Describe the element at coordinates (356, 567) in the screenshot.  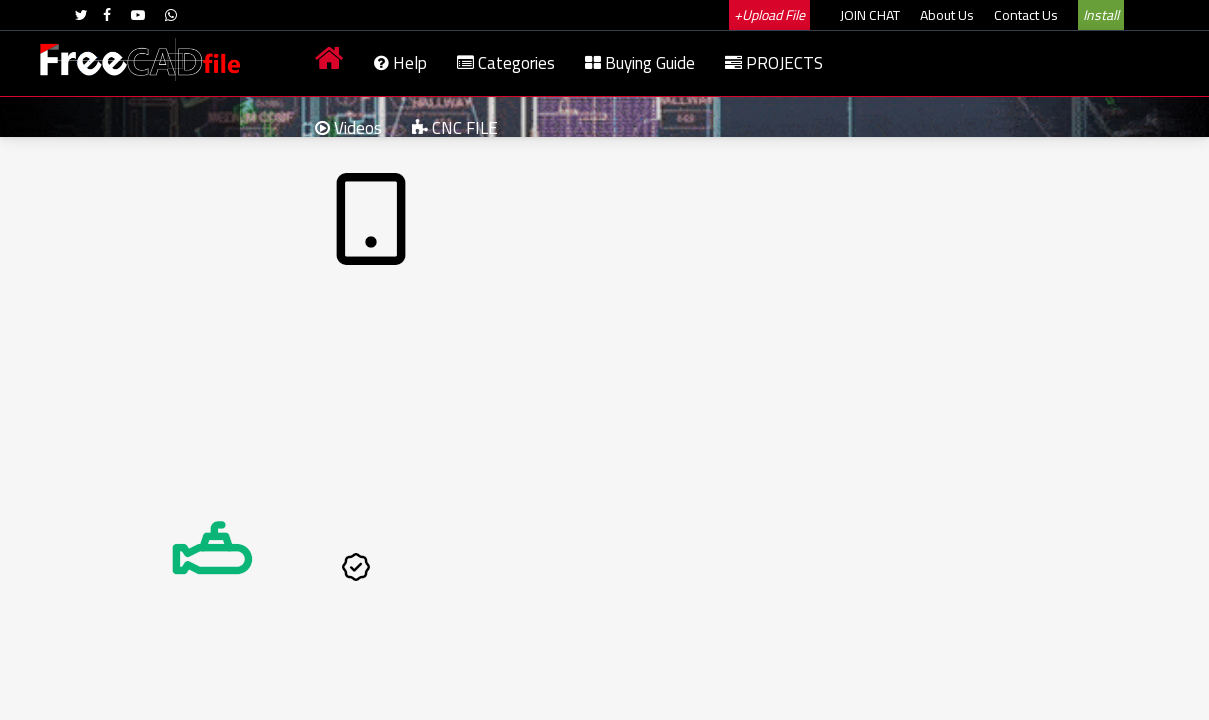
I see `indicates a verified account or identity` at that location.